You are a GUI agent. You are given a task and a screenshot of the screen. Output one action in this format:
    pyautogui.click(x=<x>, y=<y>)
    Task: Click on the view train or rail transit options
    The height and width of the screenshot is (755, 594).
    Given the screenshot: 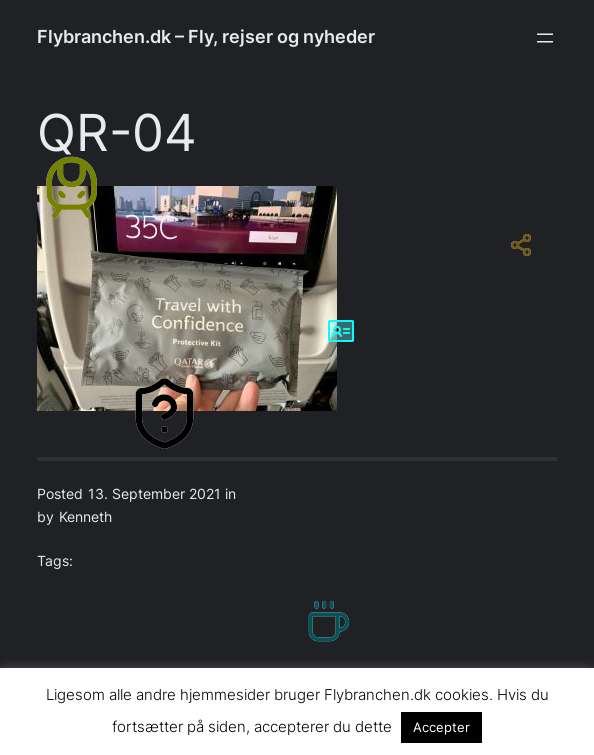 What is the action you would take?
    pyautogui.click(x=71, y=187)
    